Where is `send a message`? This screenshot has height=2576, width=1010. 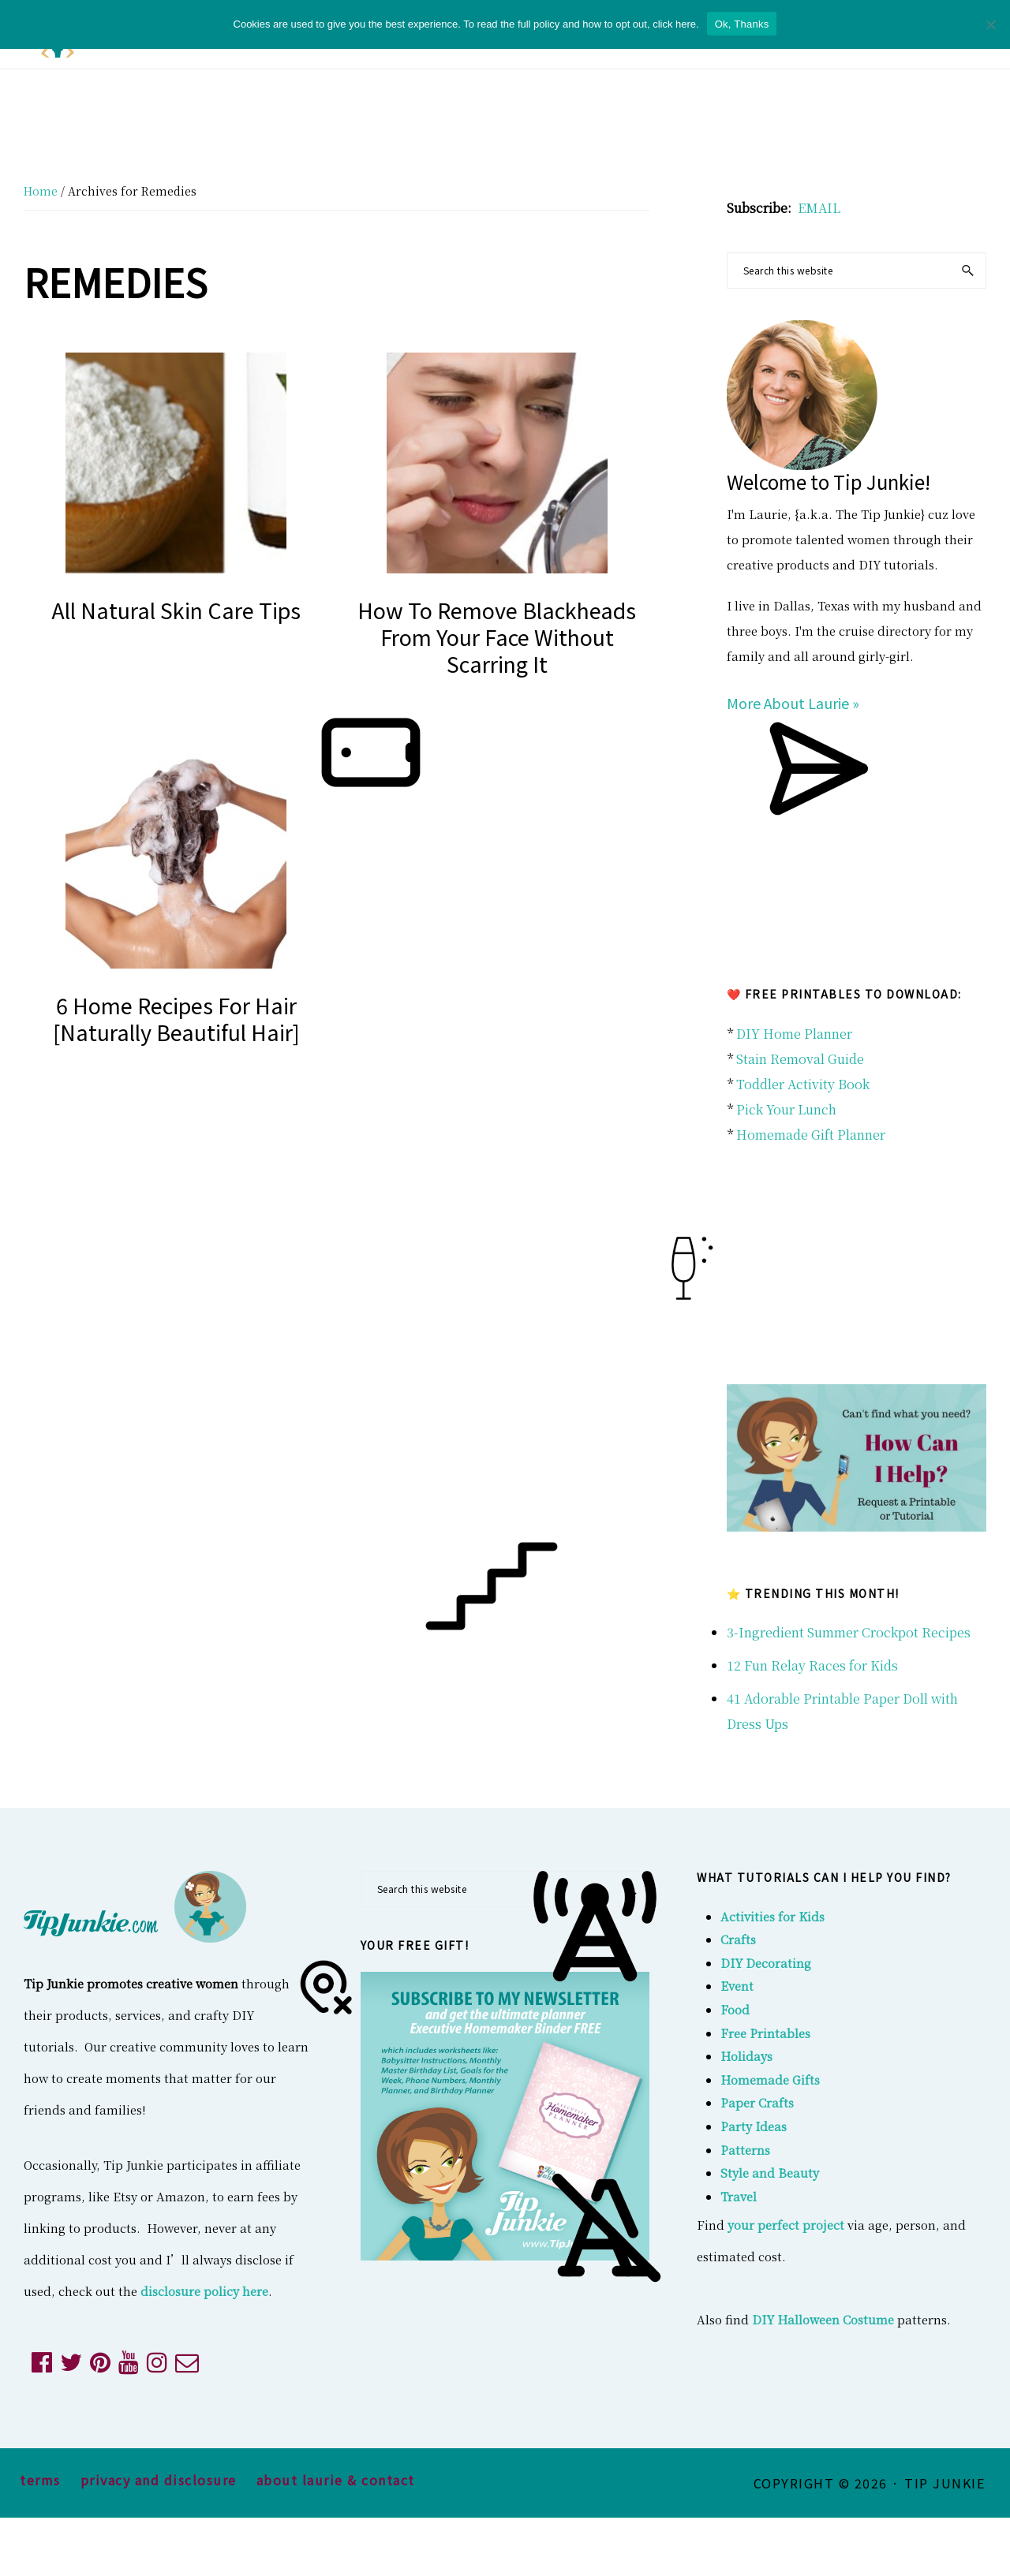
send a message is located at coordinates (816, 768).